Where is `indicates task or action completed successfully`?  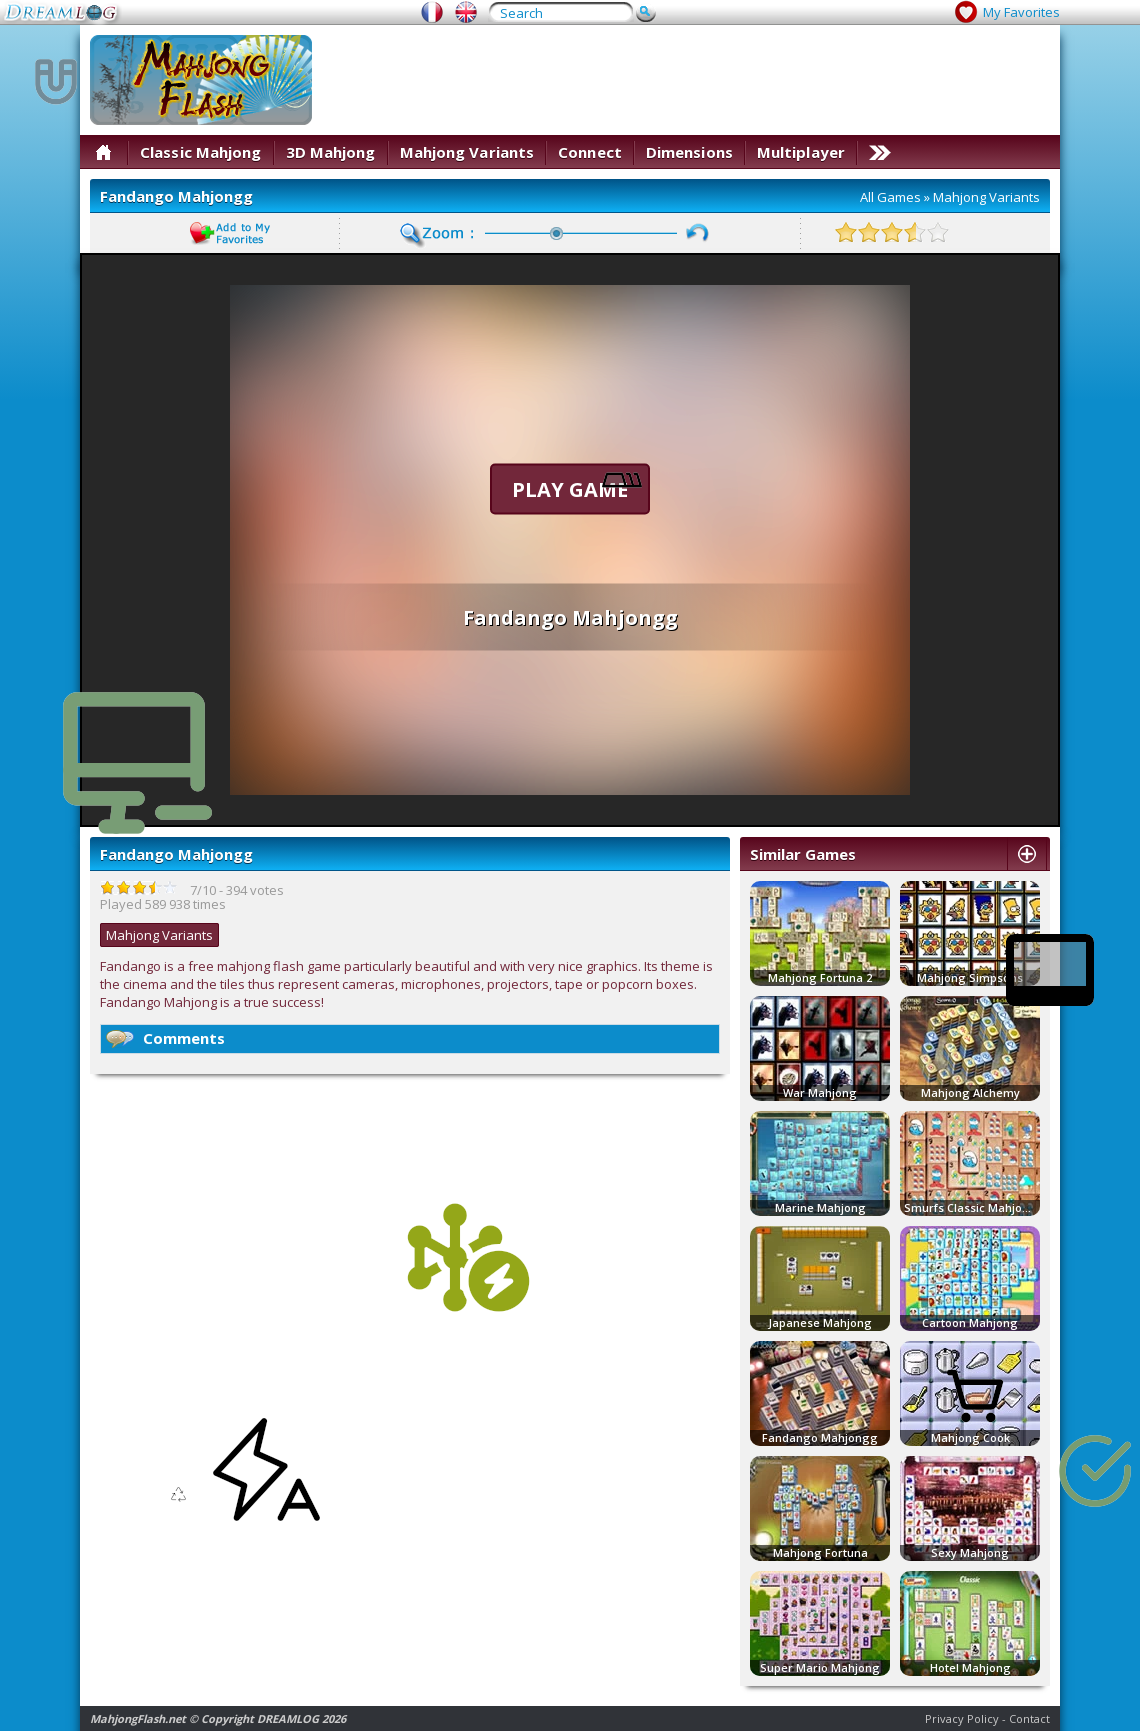 indicates task or action completed successfully is located at coordinates (1095, 1471).